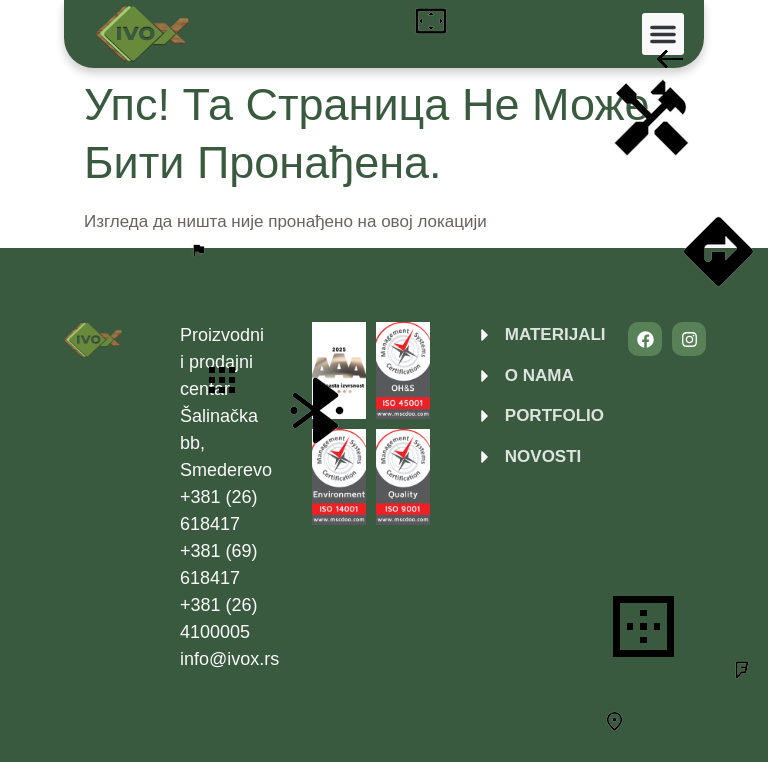  Describe the element at coordinates (643, 626) in the screenshot. I see `apply outer border to selected cells` at that location.